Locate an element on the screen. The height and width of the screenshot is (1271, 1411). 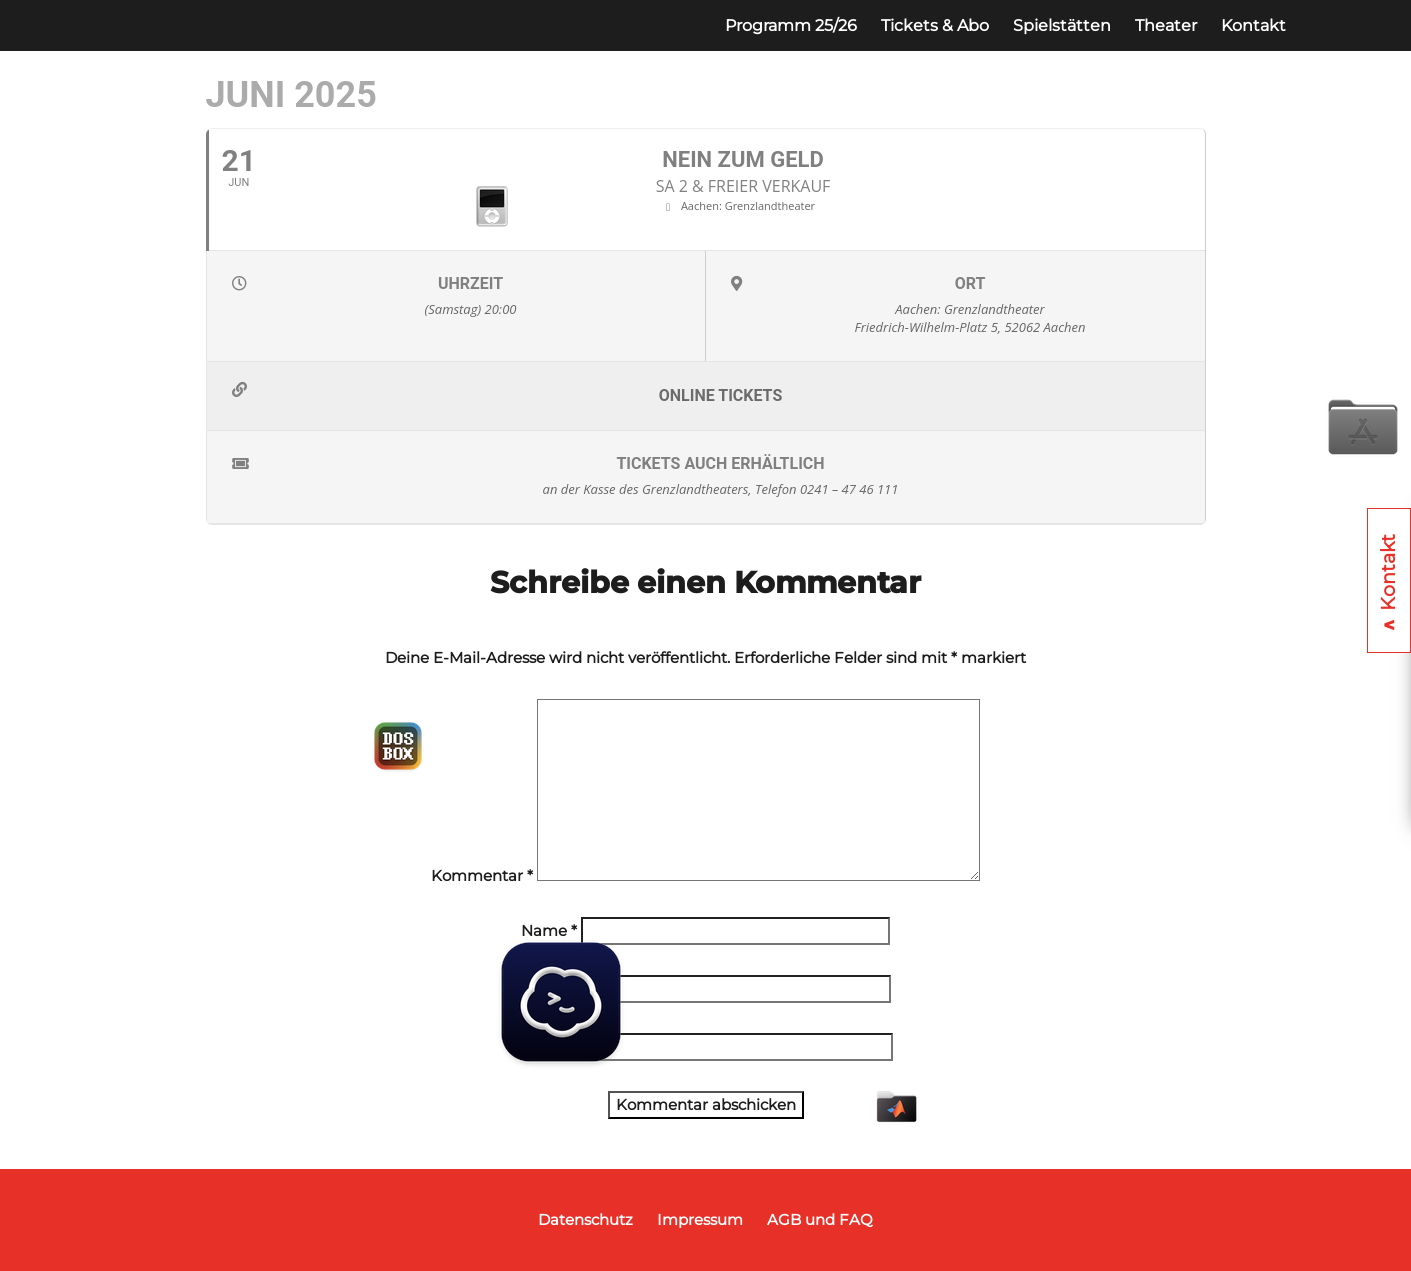
launch DOSBox Staging emulator is located at coordinates (398, 746).